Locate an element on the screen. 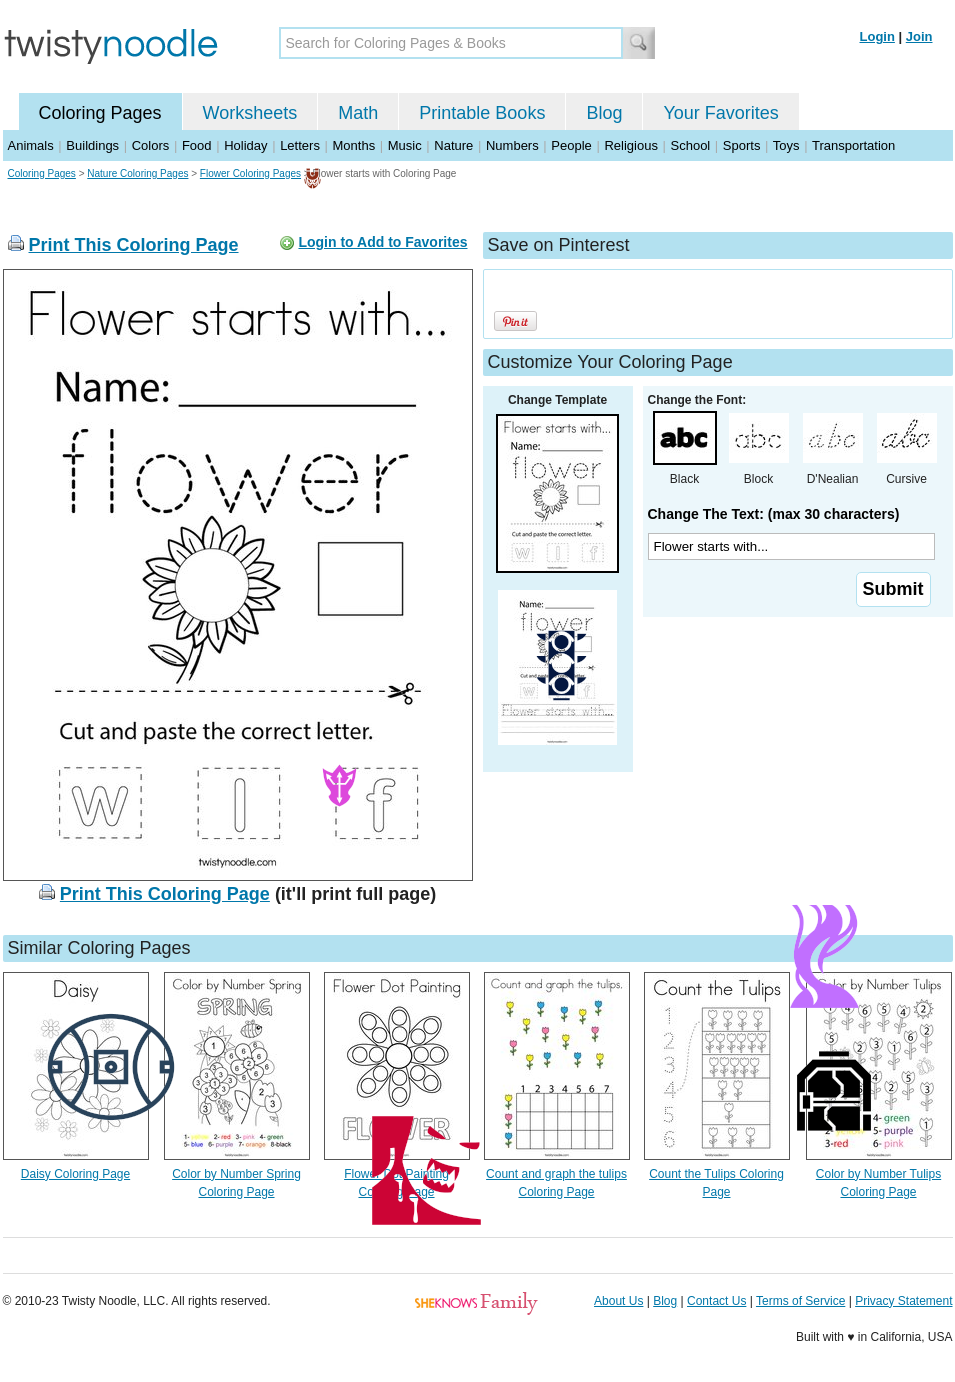 The width and height of the screenshot is (955, 1382). select the magnet man character is located at coordinates (312, 178).